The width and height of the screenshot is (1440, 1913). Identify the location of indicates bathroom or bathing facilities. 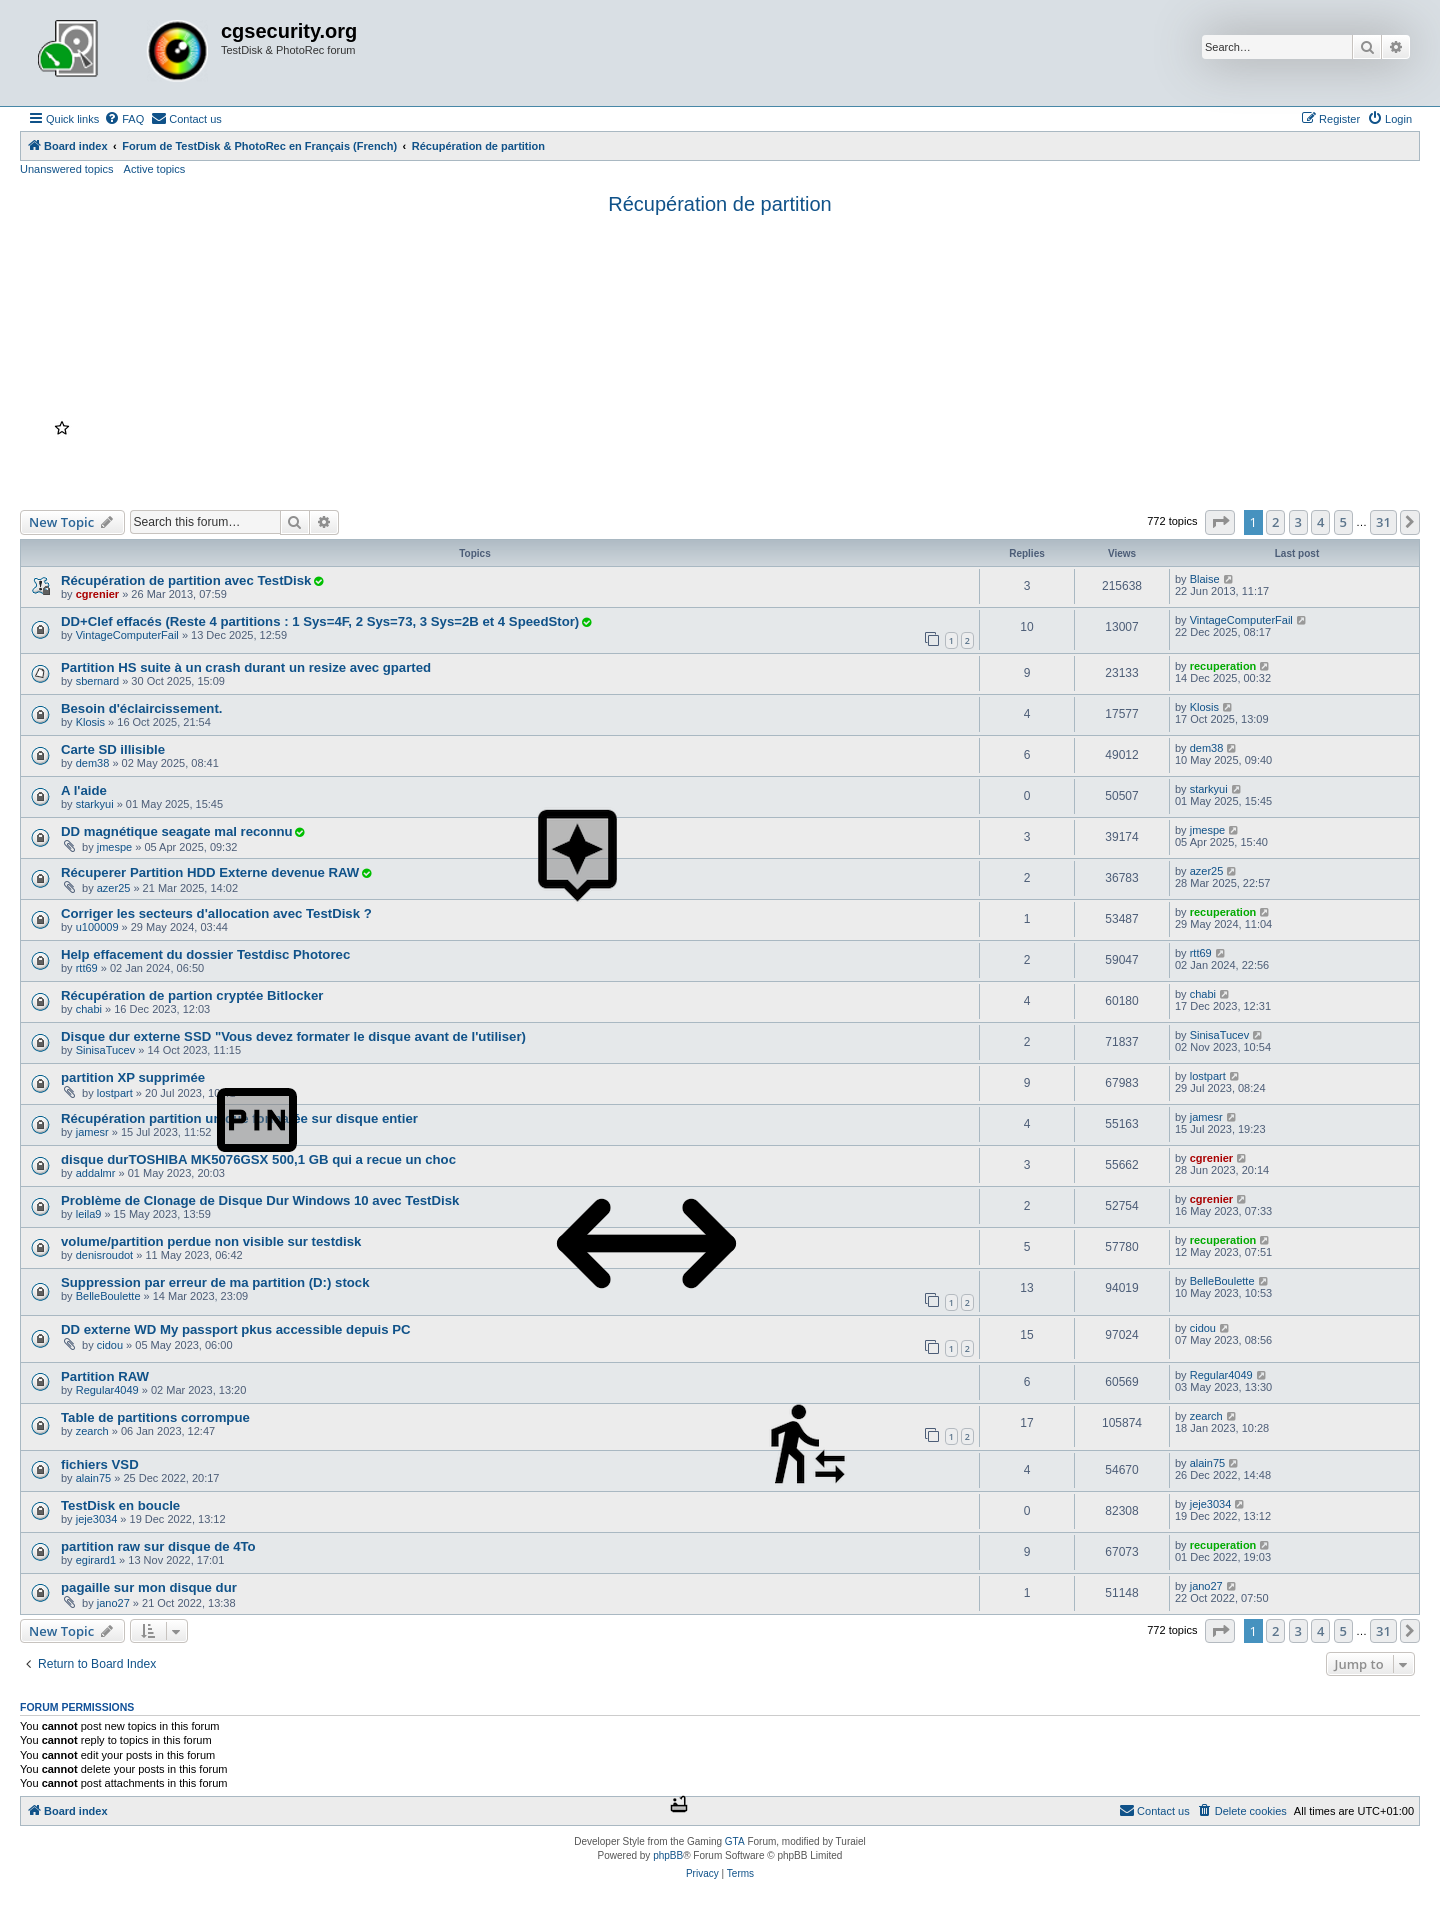
(679, 1804).